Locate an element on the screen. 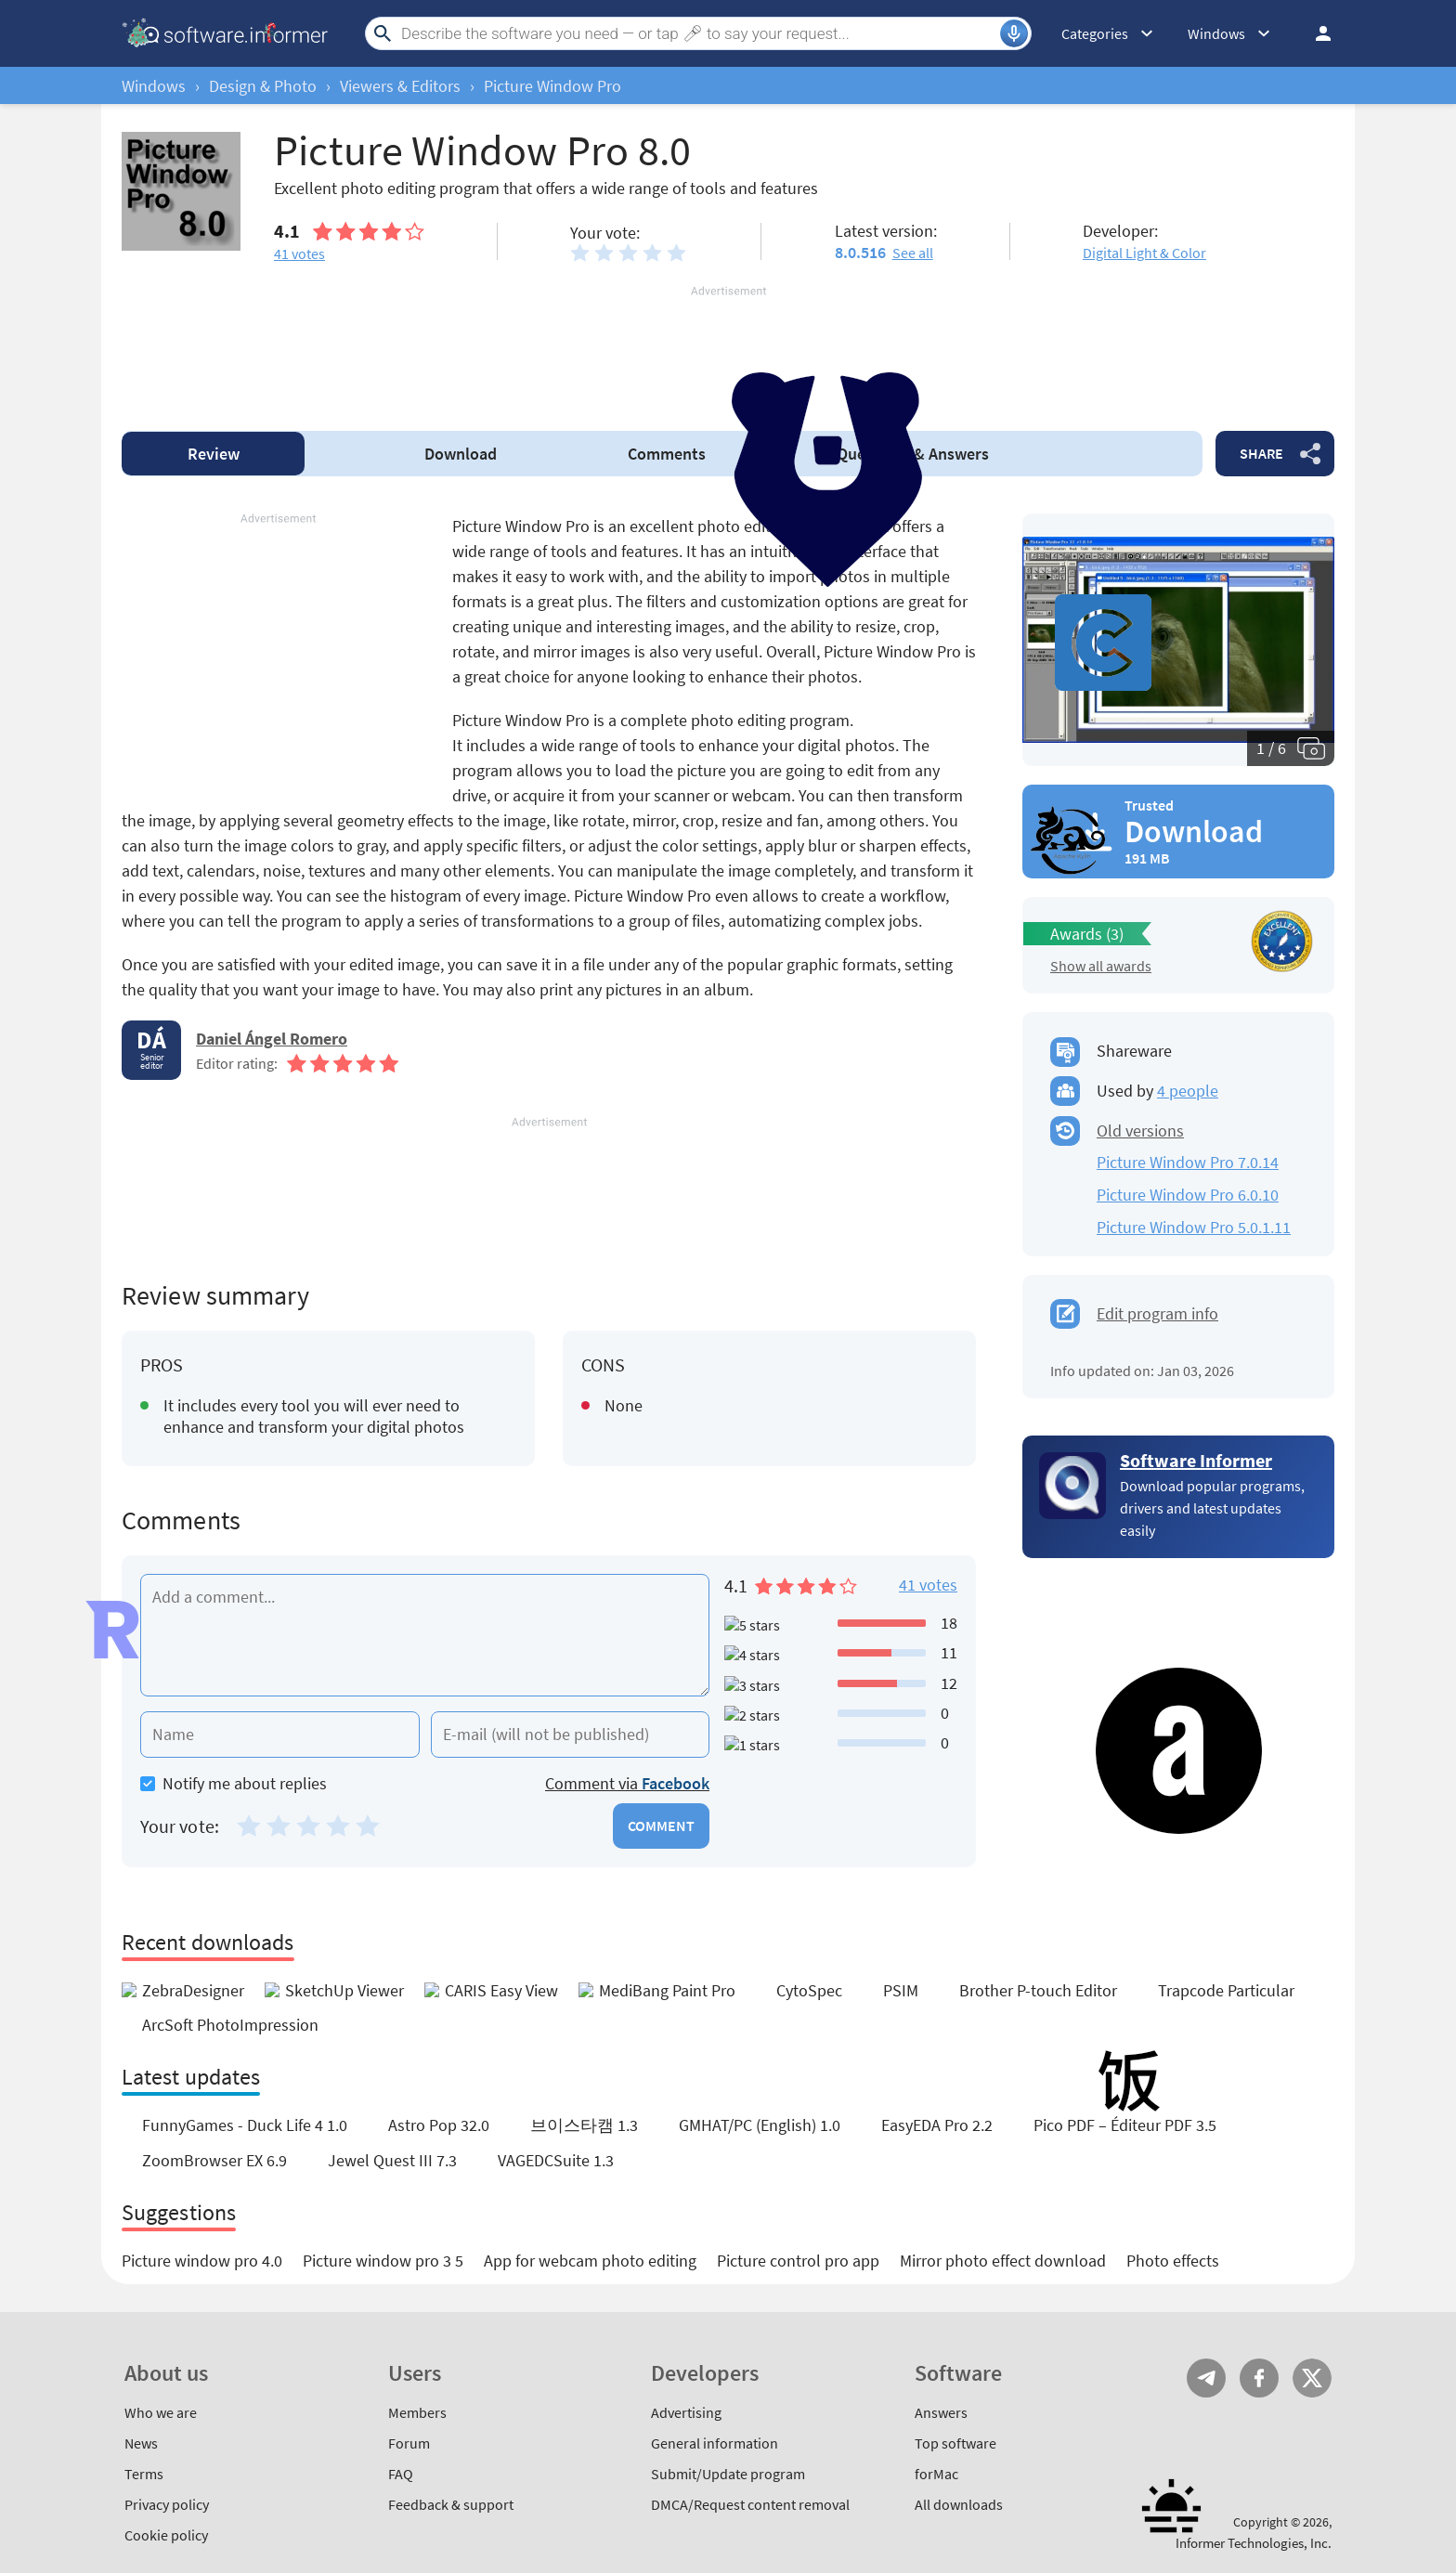 The width and height of the screenshot is (1456, 2573). open the Uptime Kuma monitoring dashboard is located at coordinates (826, 479).